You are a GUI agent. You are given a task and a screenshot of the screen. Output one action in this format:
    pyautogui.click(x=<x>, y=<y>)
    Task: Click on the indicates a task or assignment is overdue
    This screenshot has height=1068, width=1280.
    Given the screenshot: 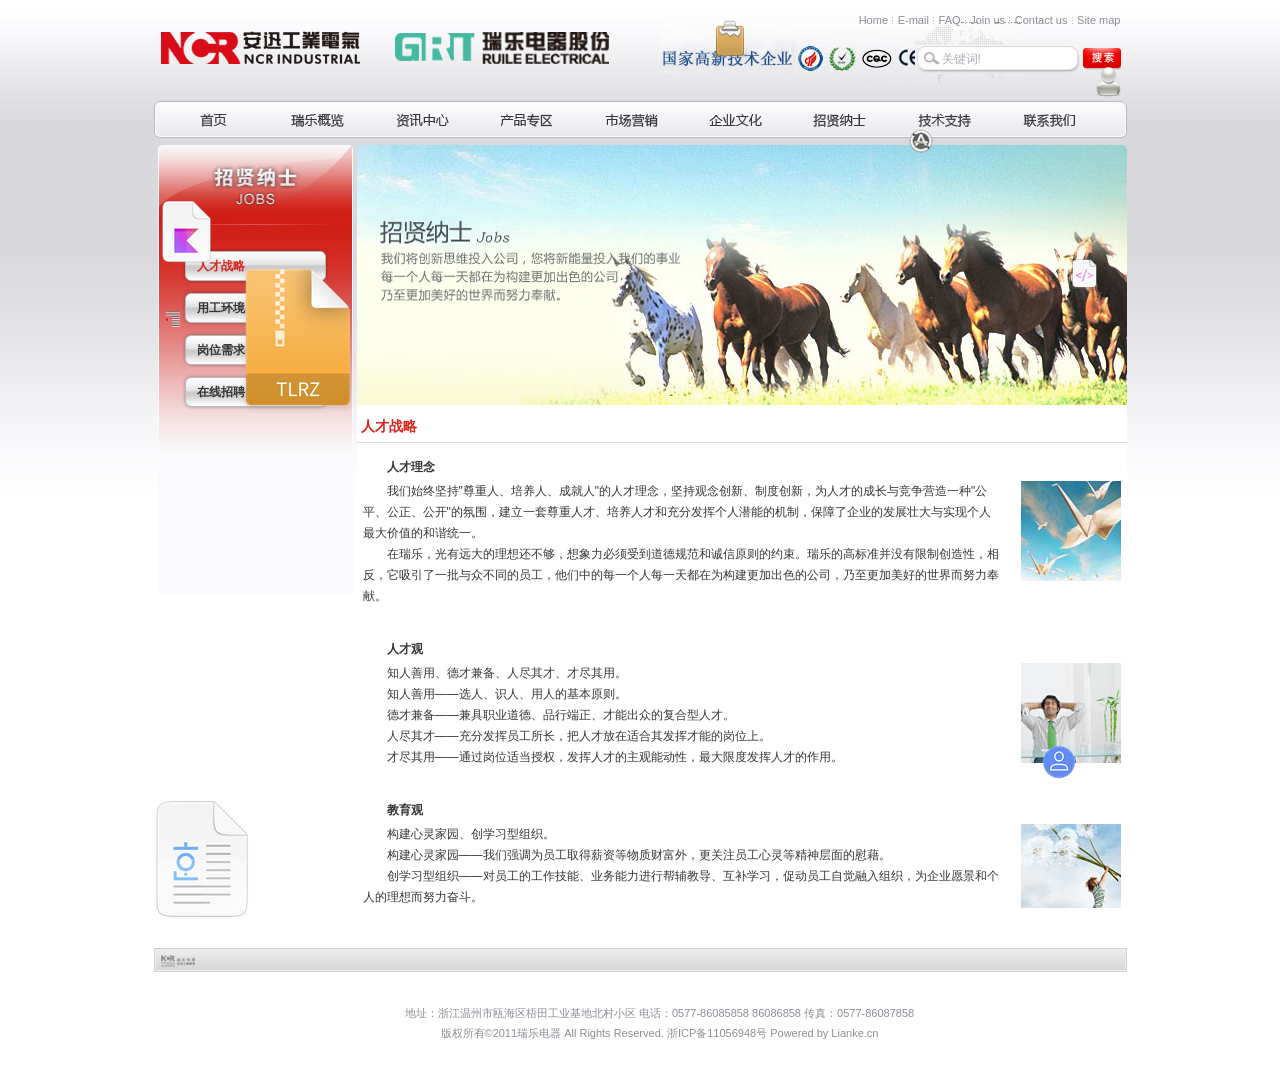 What is the action you would take?
    pyautogui.click(x=729, y=38)
    